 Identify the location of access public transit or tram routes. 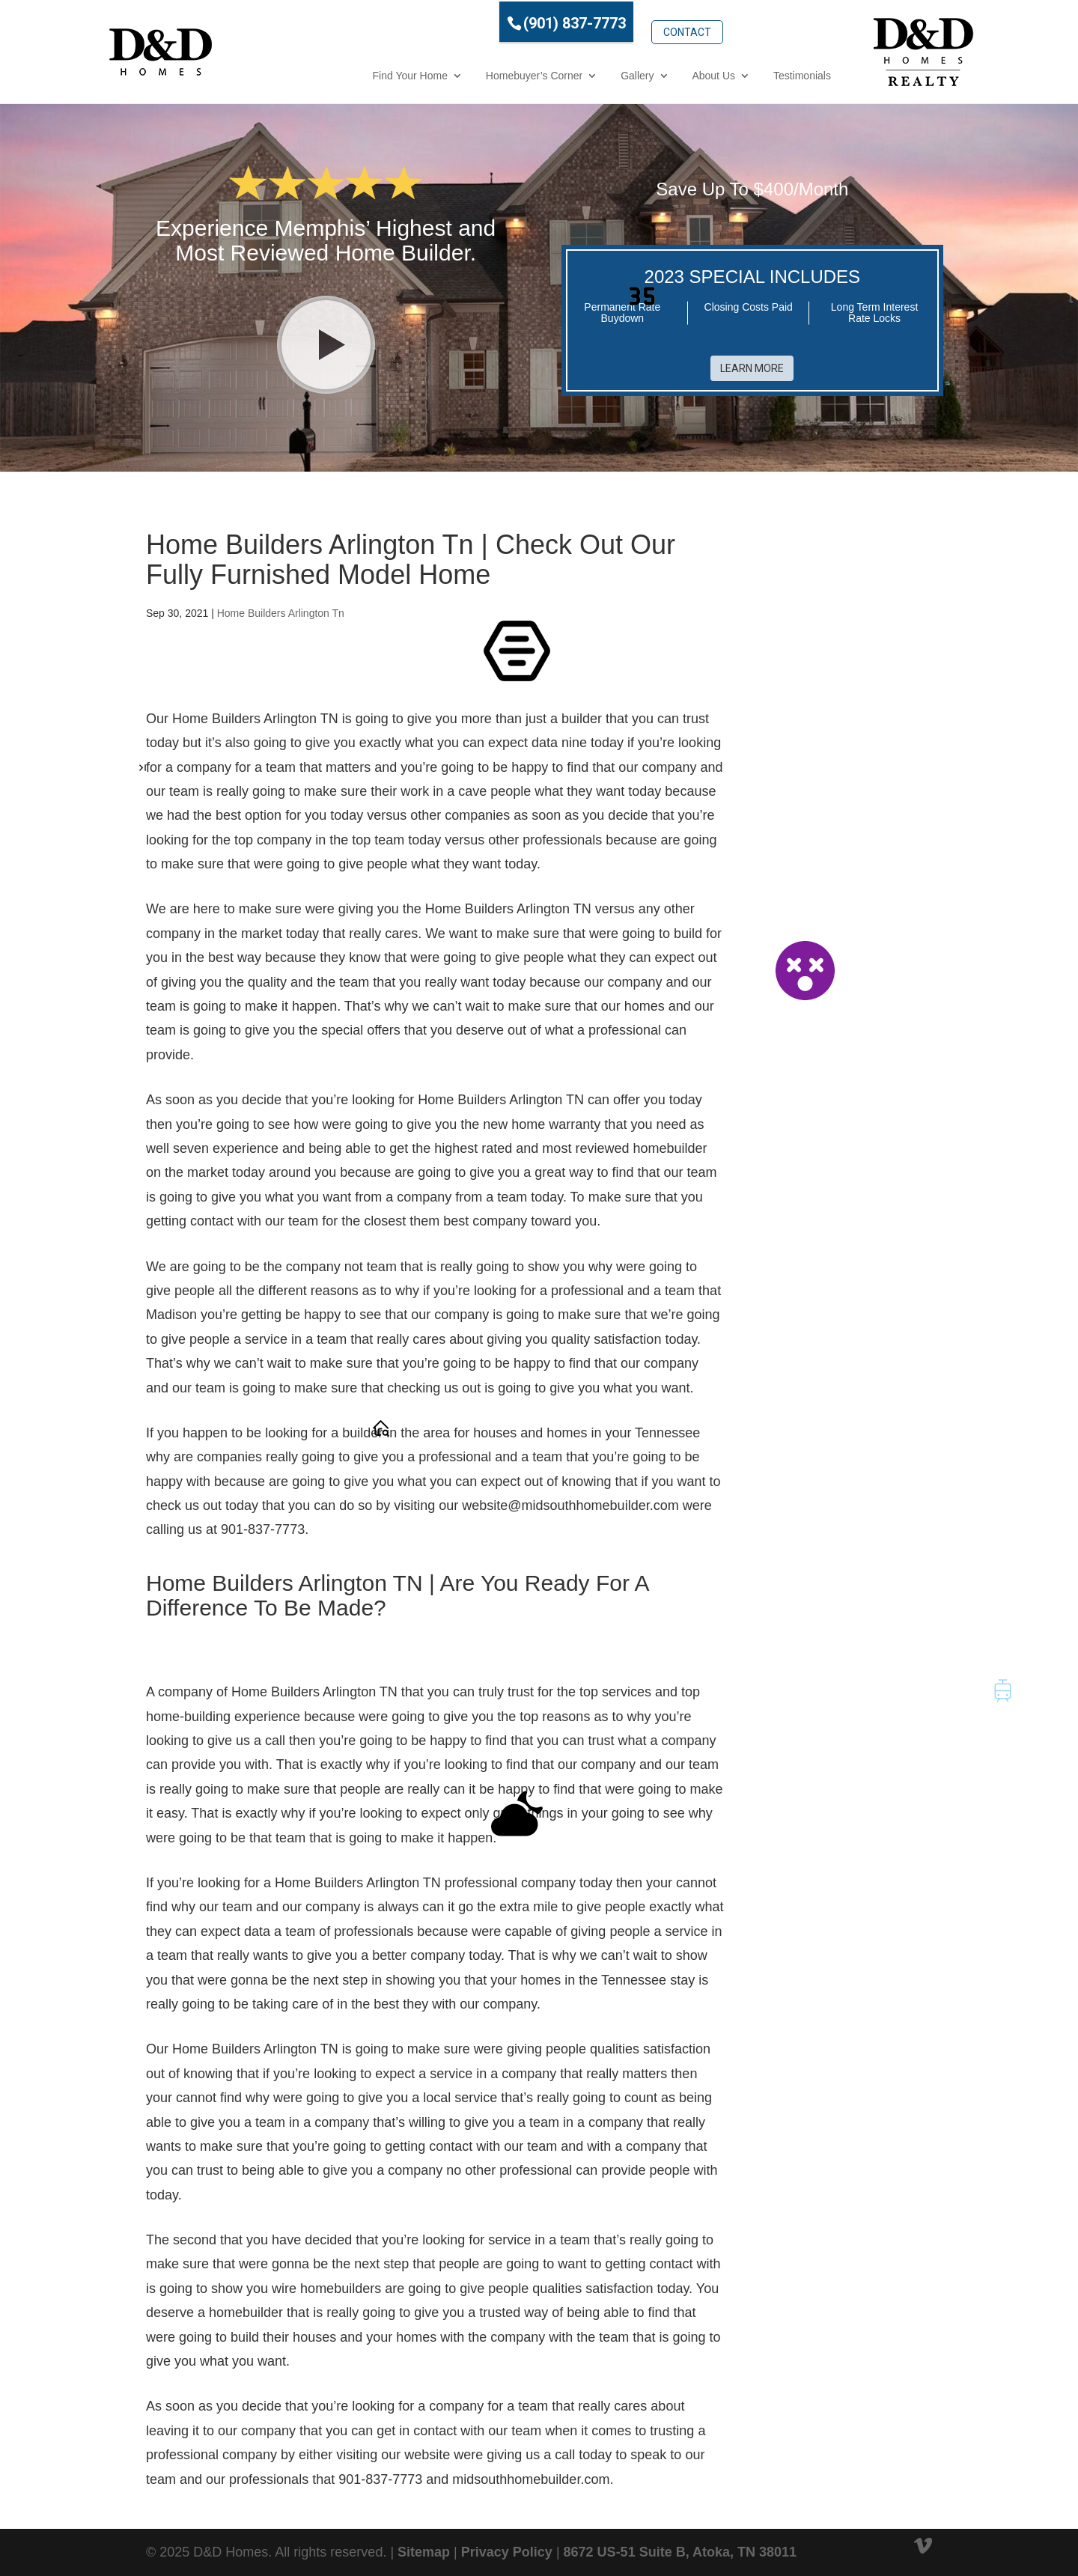
(1002, 1690).